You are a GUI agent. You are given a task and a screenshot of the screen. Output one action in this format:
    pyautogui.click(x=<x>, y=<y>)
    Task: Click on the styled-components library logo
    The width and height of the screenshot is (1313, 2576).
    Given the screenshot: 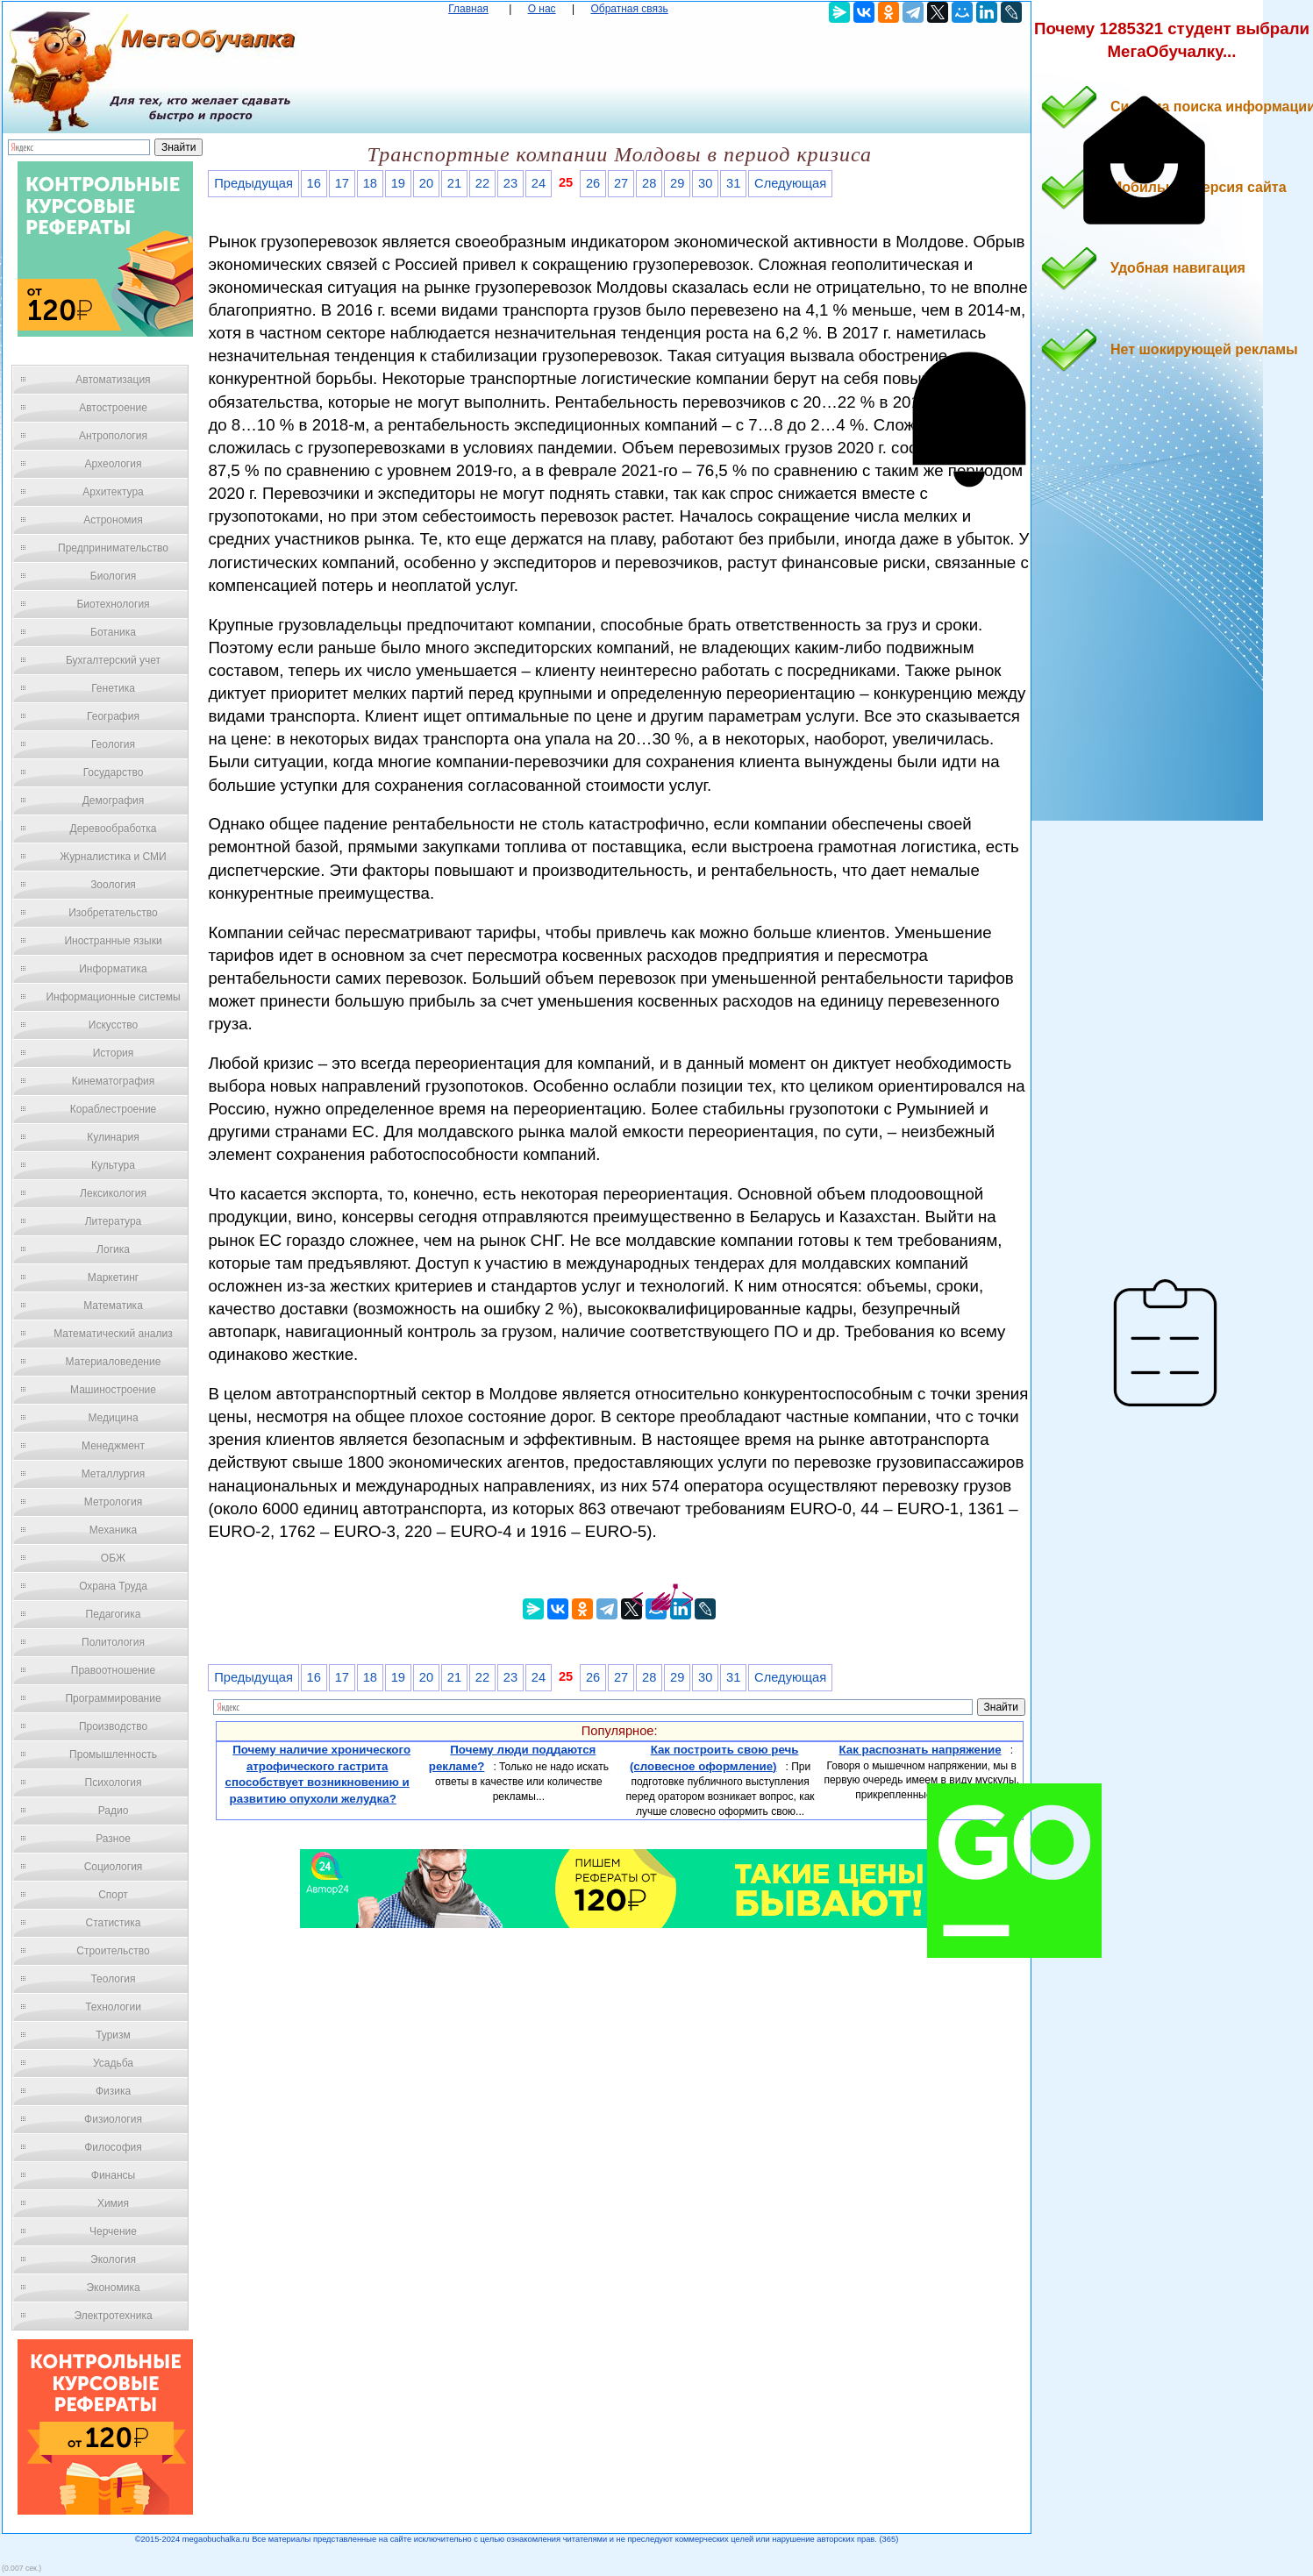 What is the action you would take?
    pyautogui.click(x=662, y=1597)
    